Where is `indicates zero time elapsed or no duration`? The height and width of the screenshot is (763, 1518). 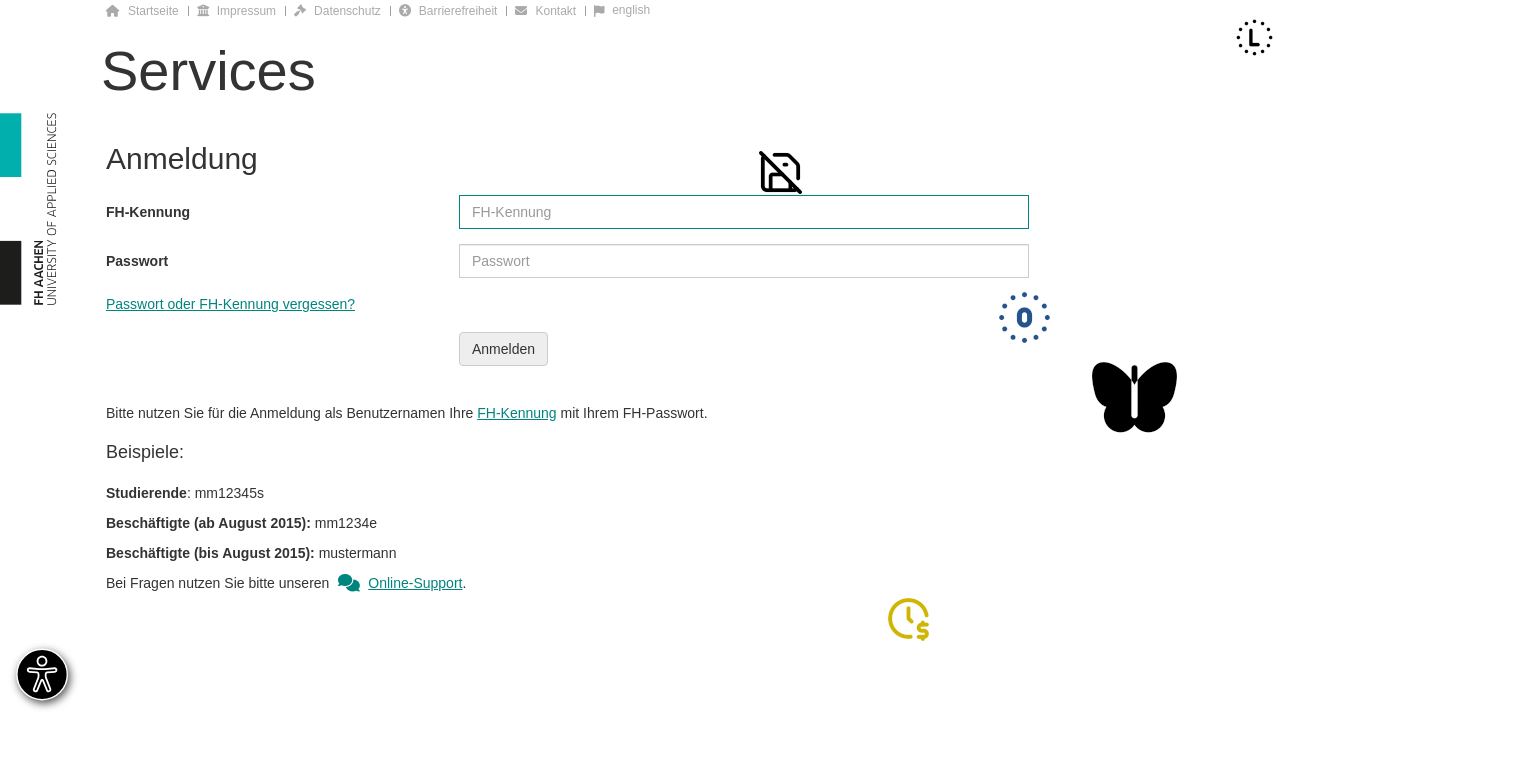 indicates zero time elapsed or no duration is located at coordinates (1024, 317).